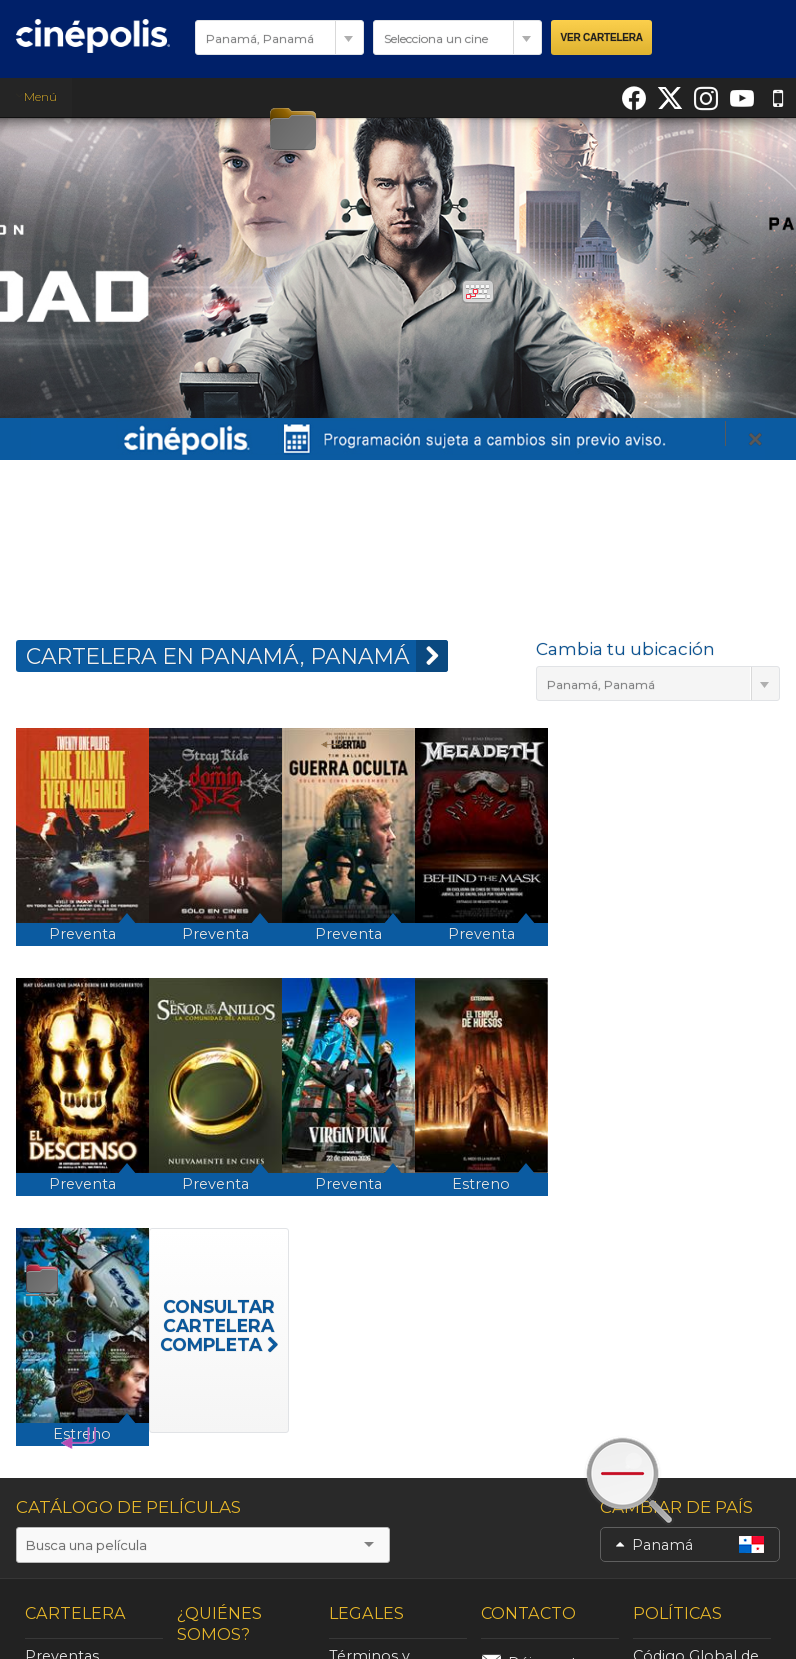  I want to click on open folder to view contents, so click(293, 129).